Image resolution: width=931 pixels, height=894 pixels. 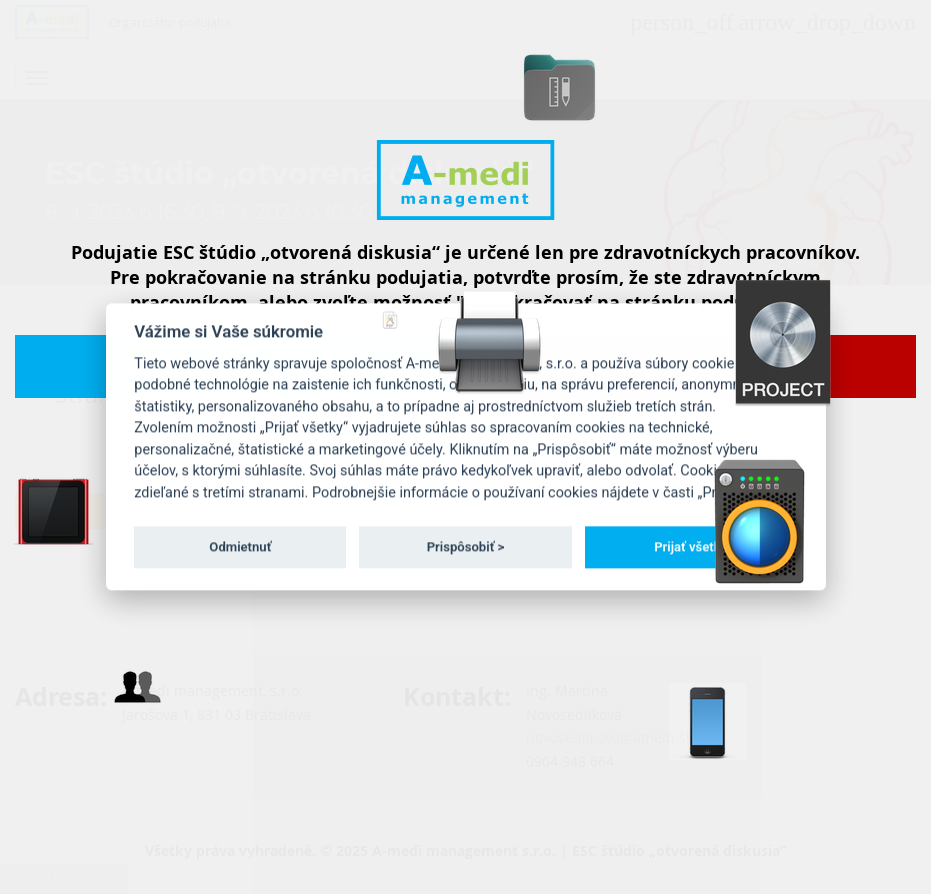 What do you see at coordinates (759, 521) in the screenshot?
I see `access RAID storage configuration settings` at bounding box center [759, 521].